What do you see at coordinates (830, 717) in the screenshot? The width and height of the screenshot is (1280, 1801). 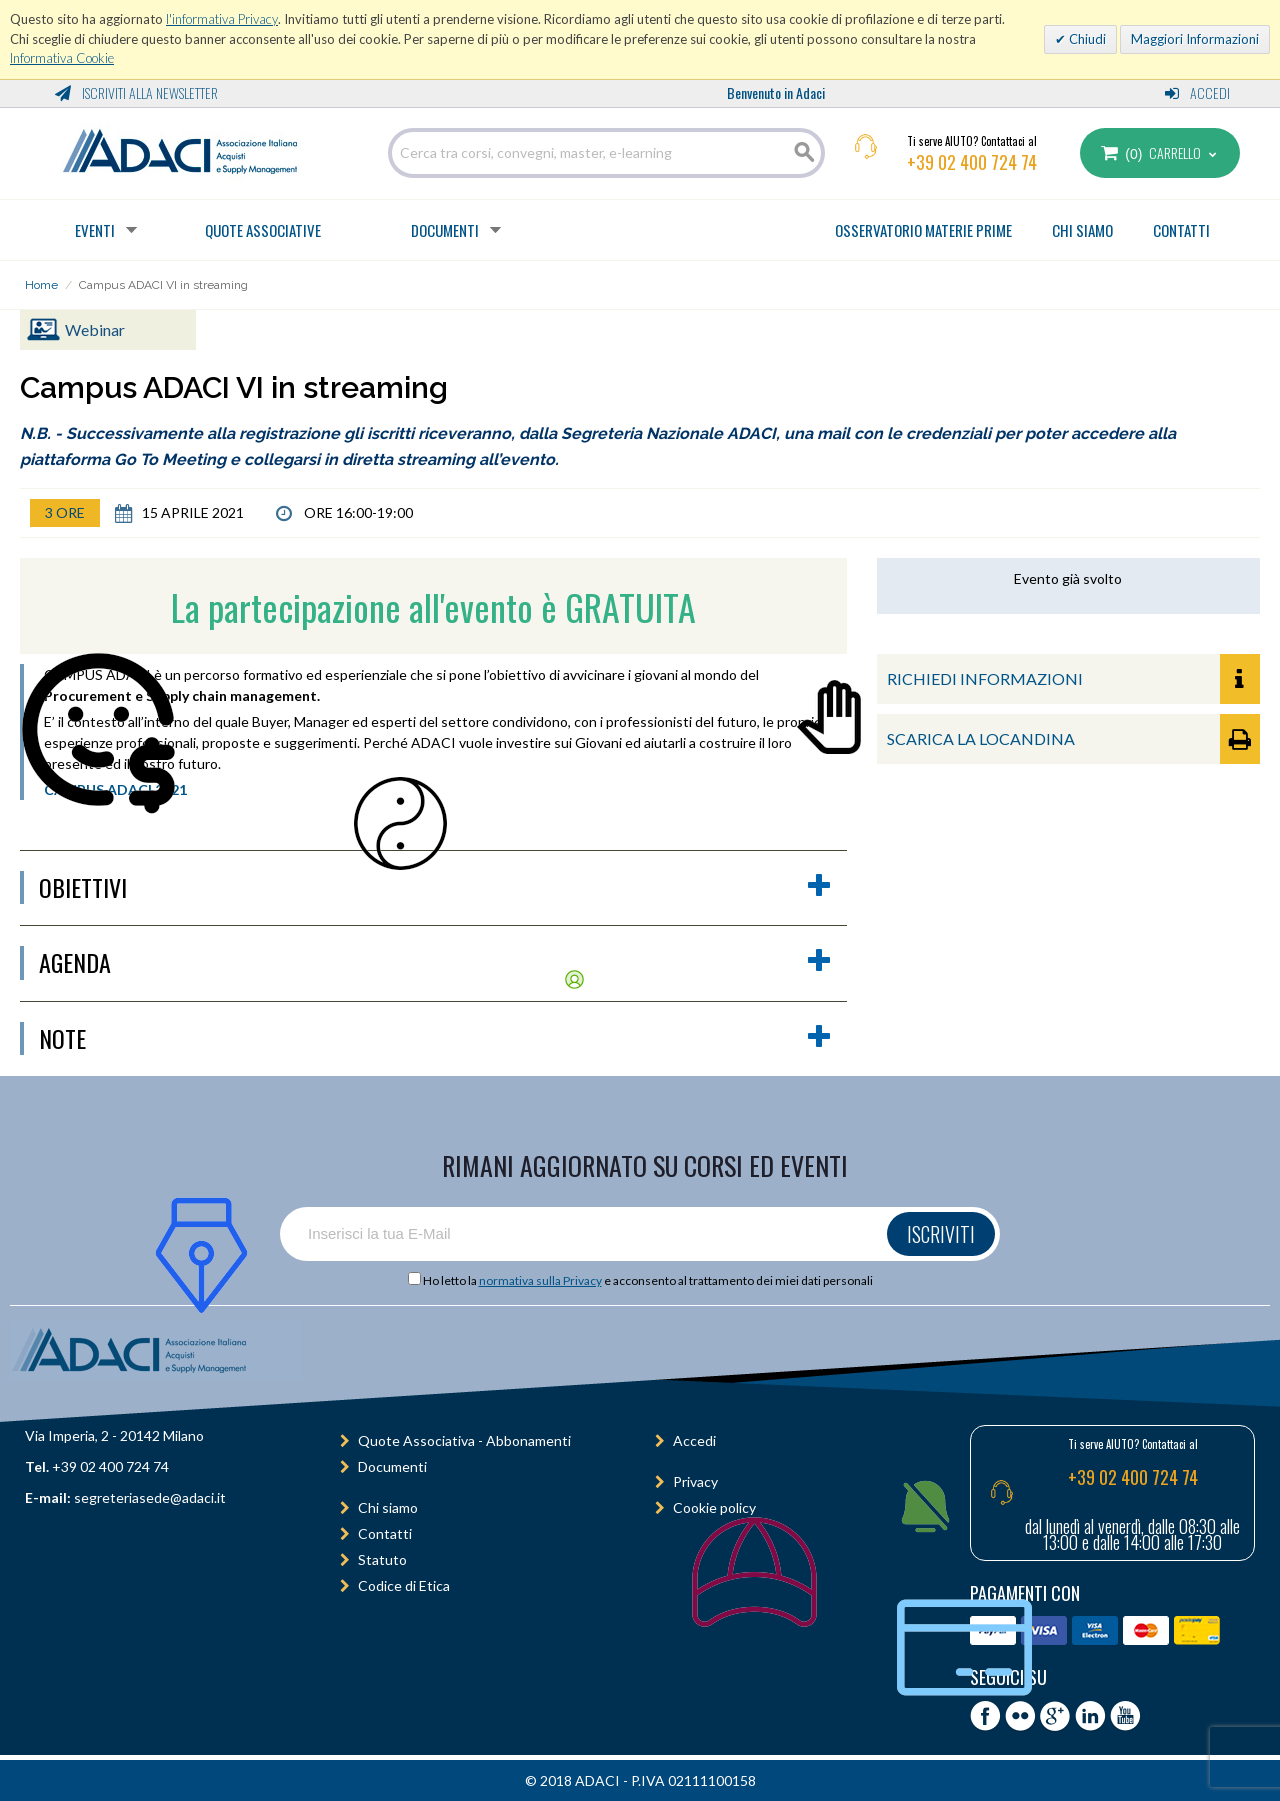 I see `stop or pause an action` at bounding box center [830, 717].